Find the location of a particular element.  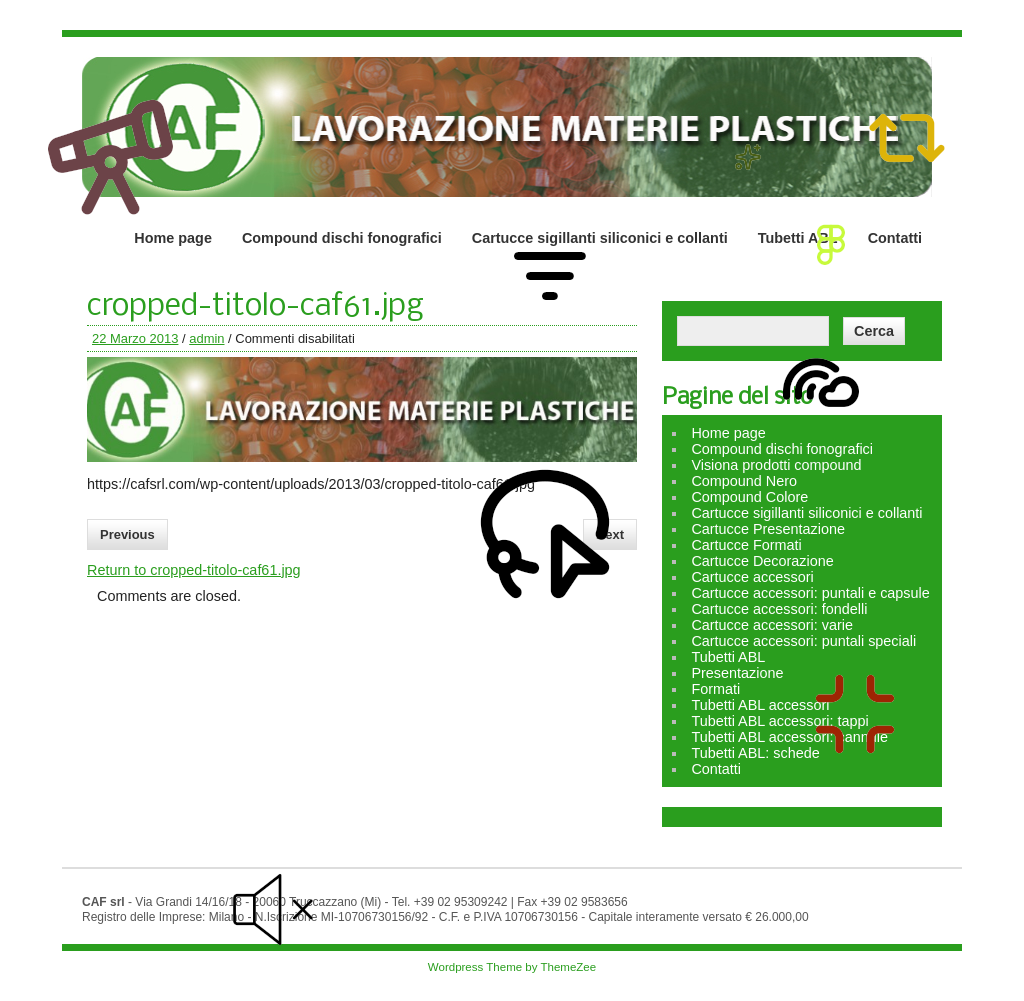

view weather conditions is located at coordinates (821, 382).